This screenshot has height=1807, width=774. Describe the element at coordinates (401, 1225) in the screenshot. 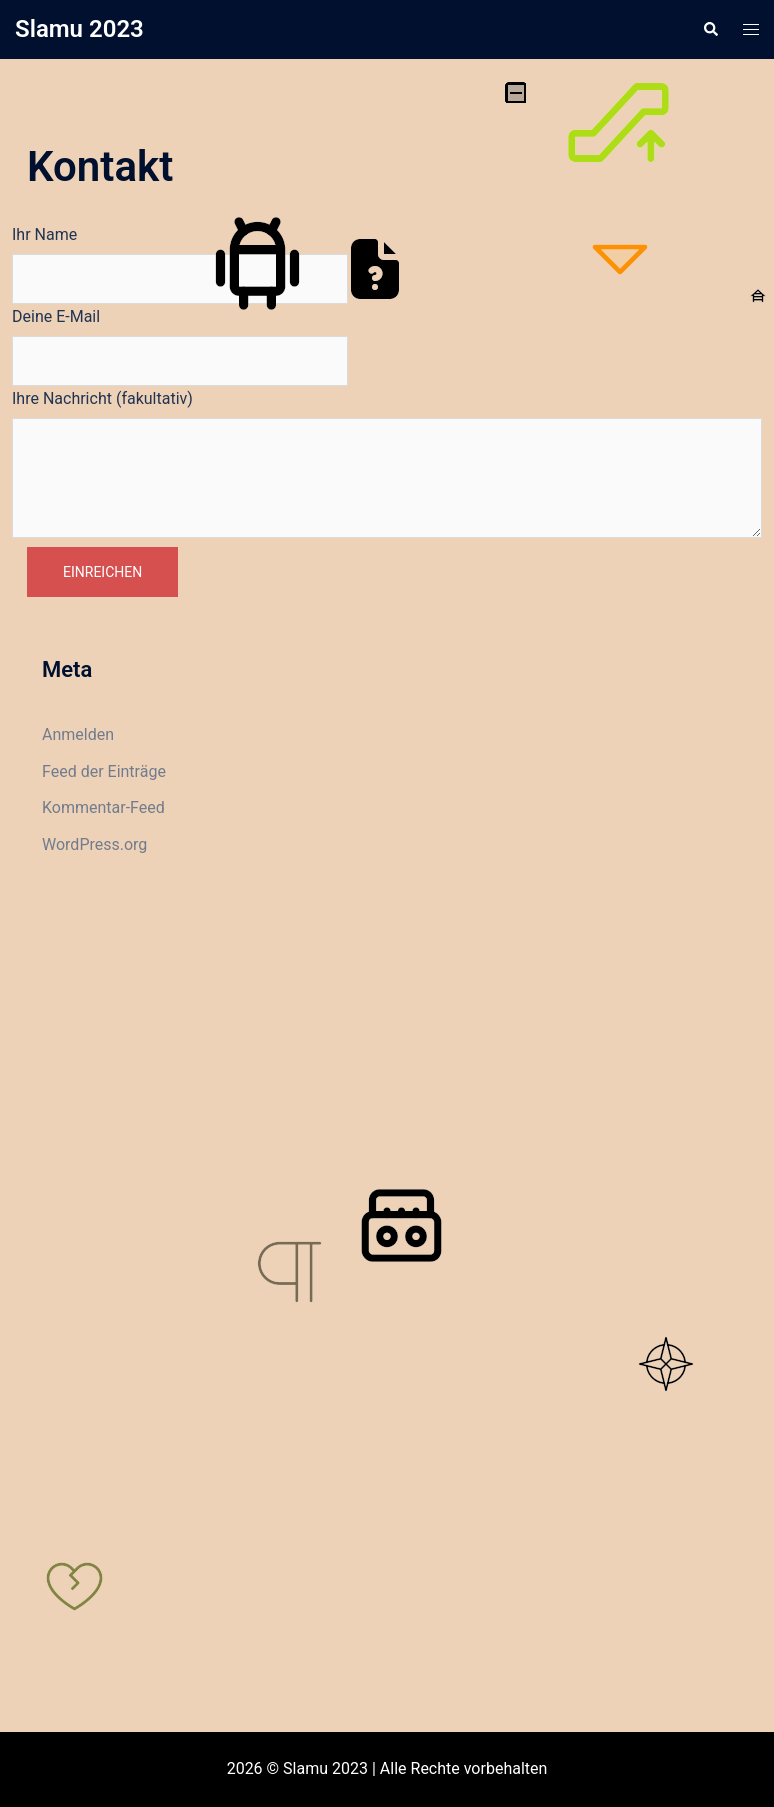

I see `play music or audio` at that location.